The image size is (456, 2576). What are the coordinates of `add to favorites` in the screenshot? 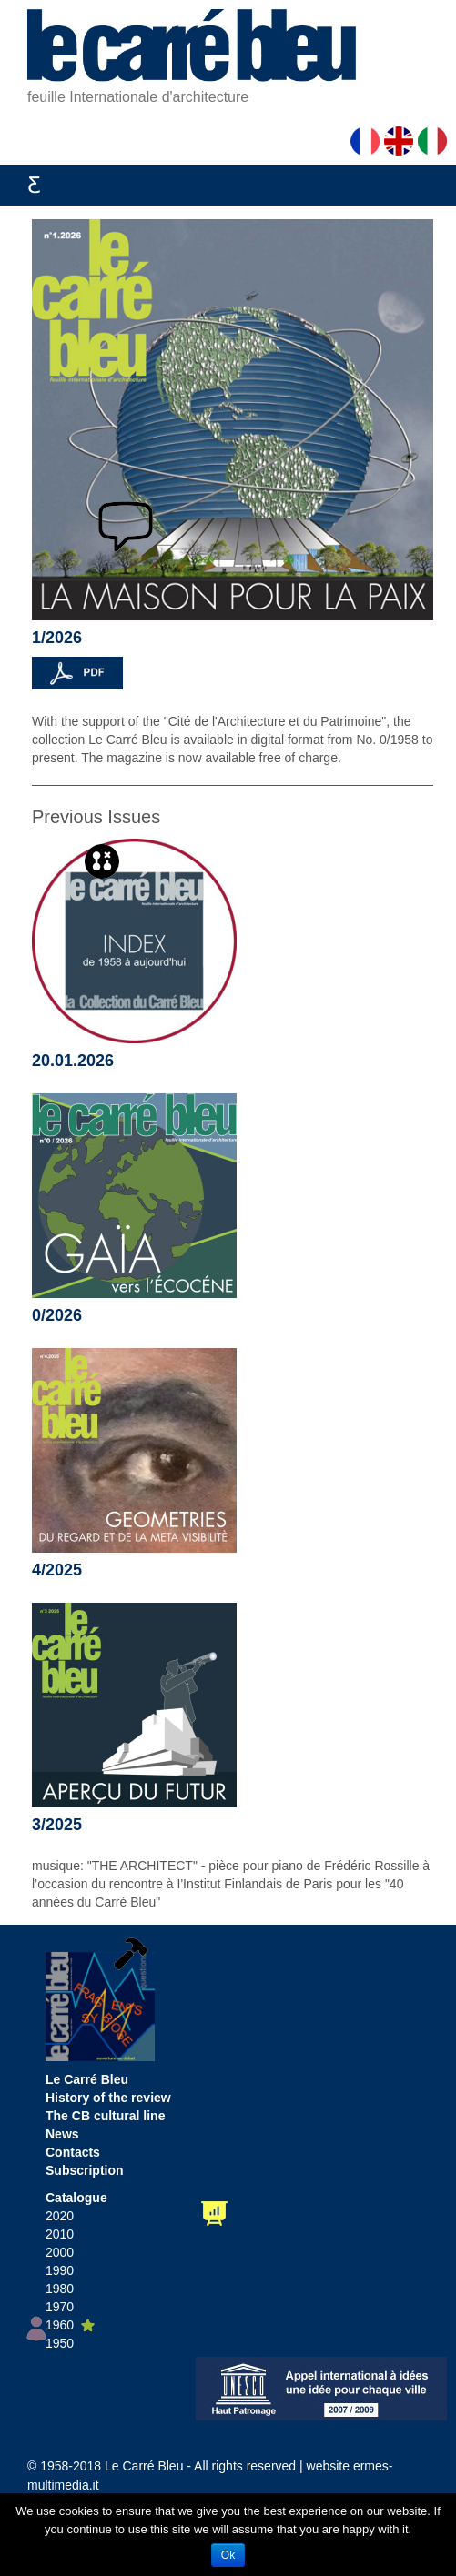 It's located at (87, 2325).